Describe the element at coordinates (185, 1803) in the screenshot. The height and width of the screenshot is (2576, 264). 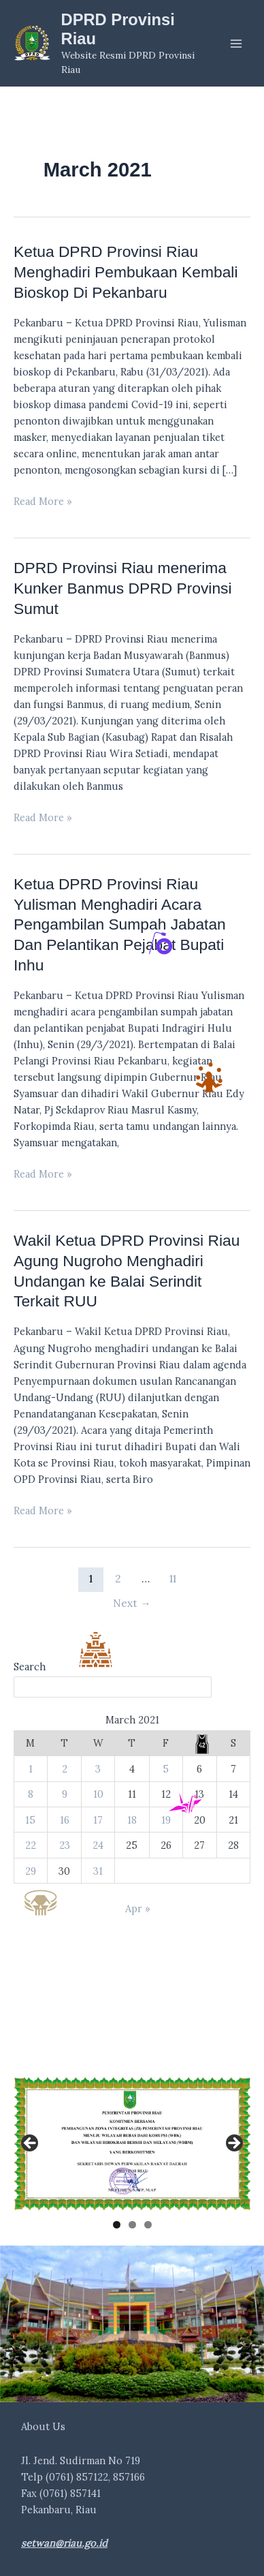
I see `origami or paper crafting feature` at that location.